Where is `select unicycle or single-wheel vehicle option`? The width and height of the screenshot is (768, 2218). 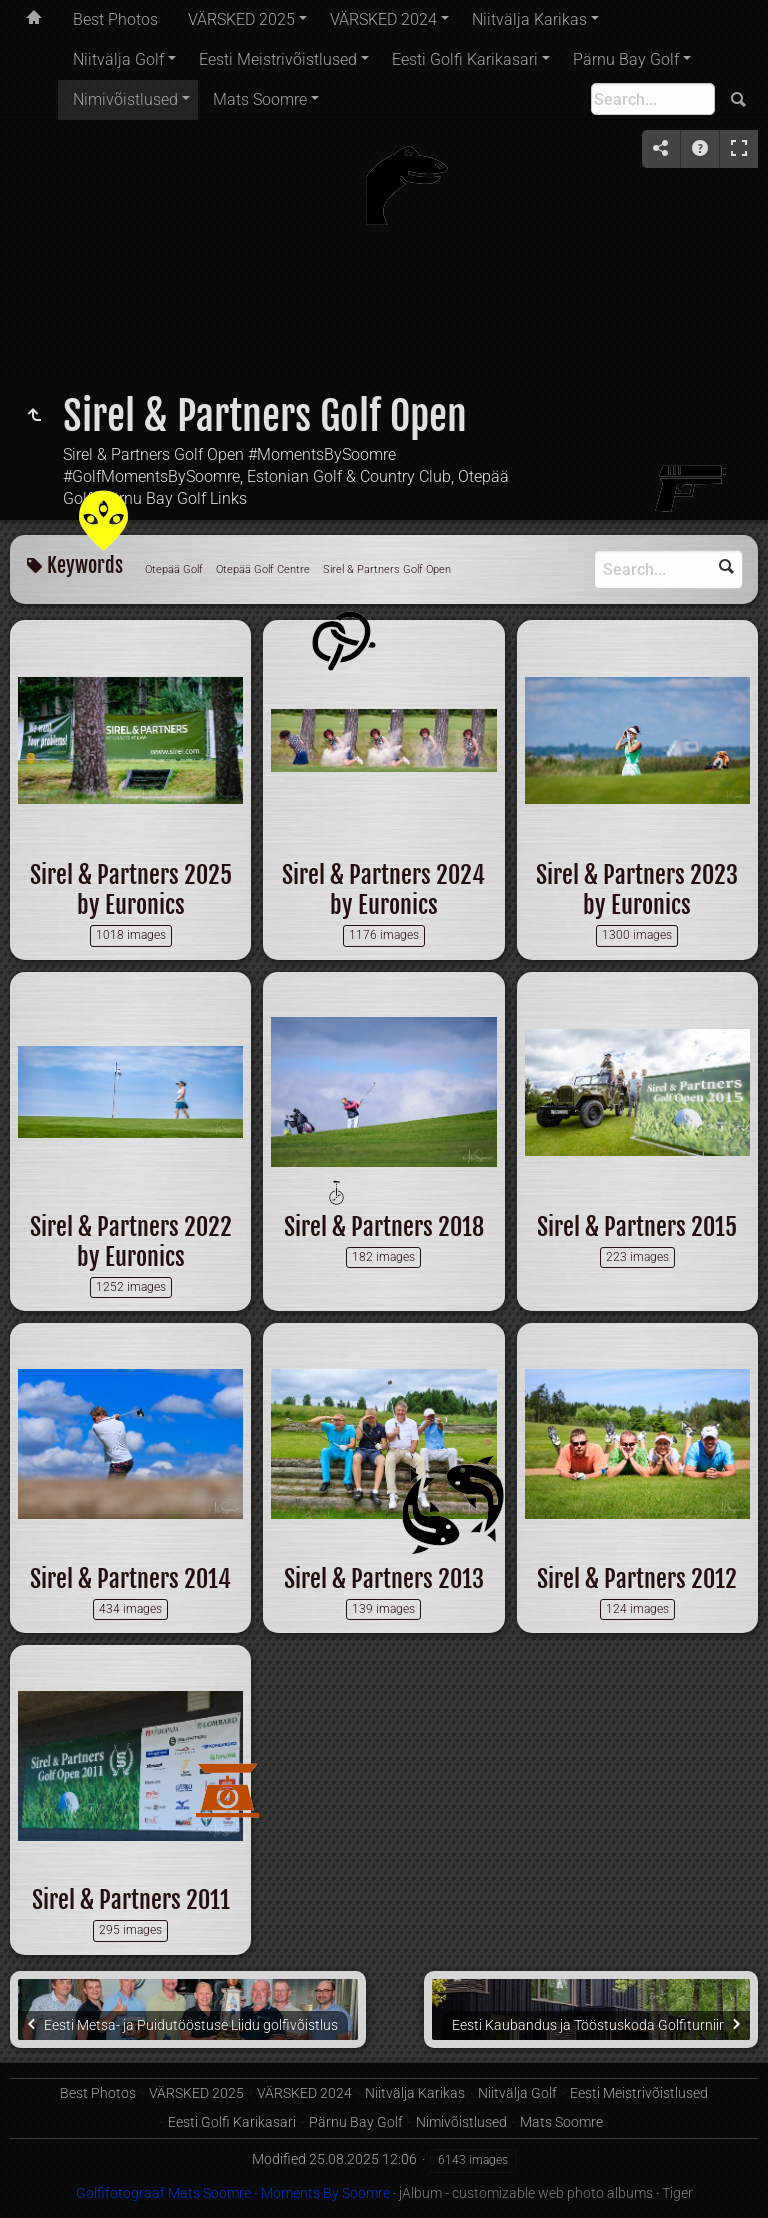 select unicycle or single-wheel vehicle option is located at coordinates (336, 1192).